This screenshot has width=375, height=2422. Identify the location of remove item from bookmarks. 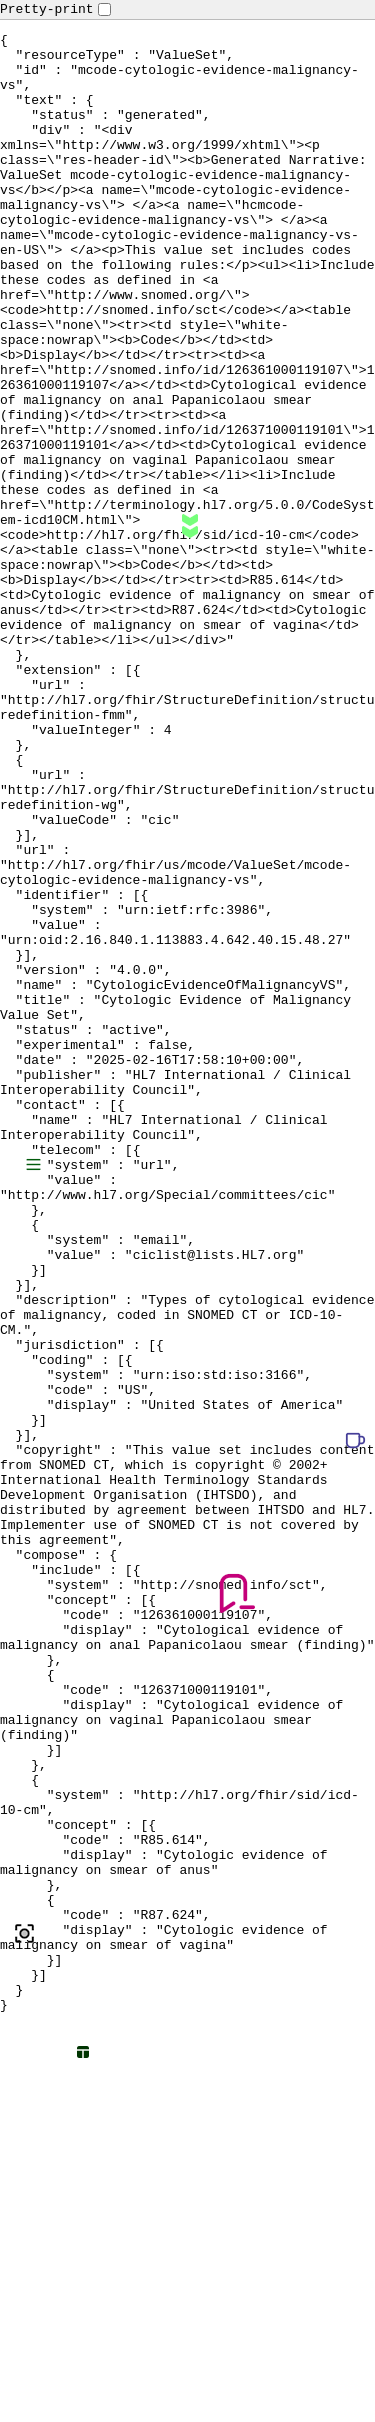
(233, 1593).